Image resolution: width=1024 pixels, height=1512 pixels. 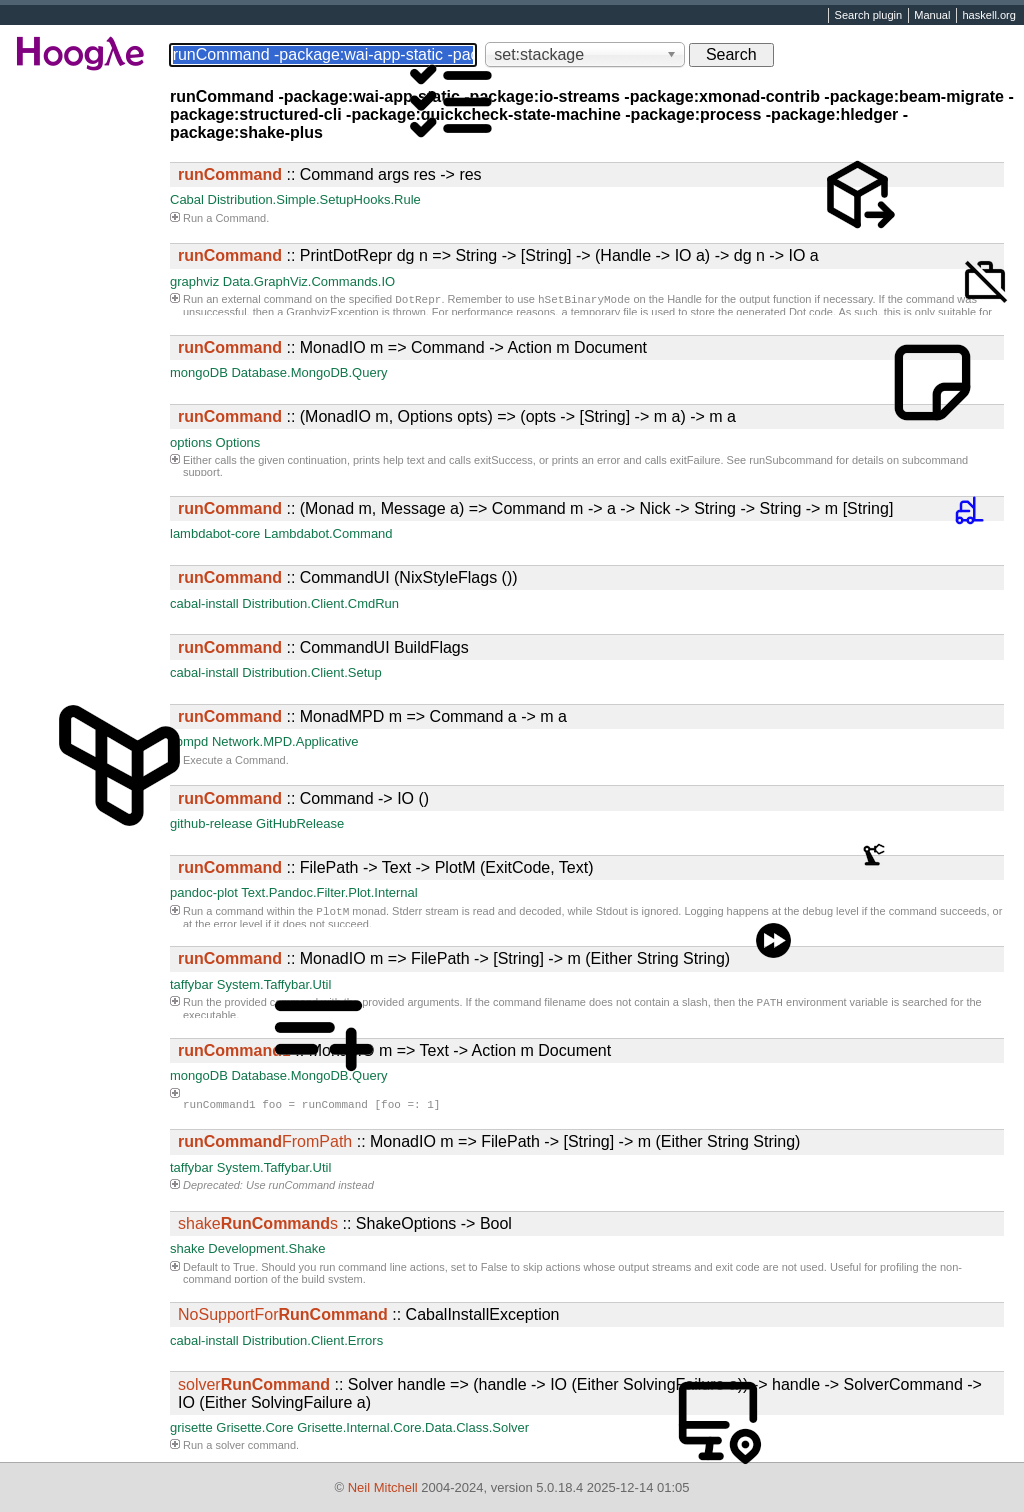 I want to click on access manufacturing or automation settings, so click(x=874, y=855).